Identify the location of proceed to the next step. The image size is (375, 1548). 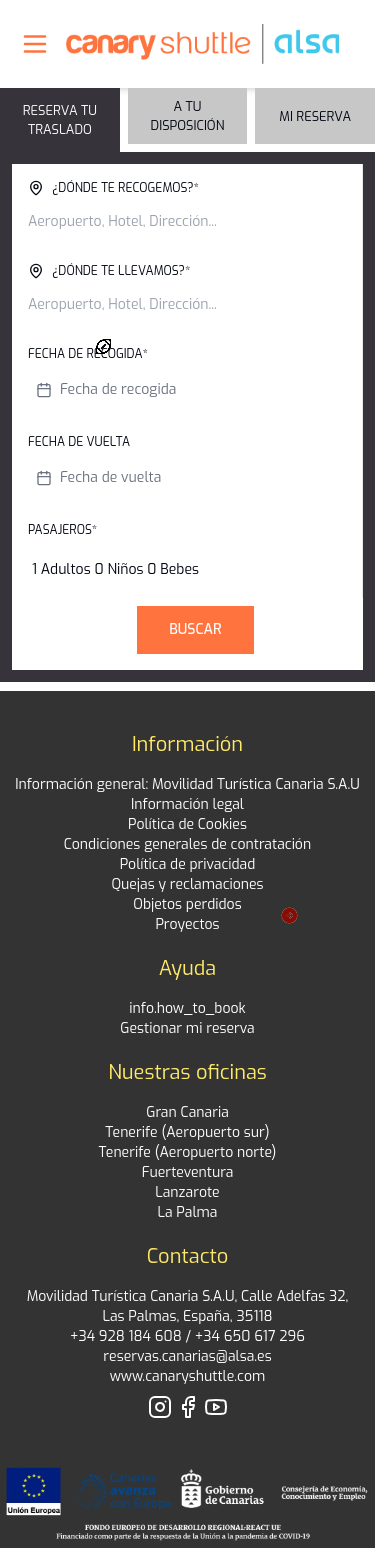
(289, 915).